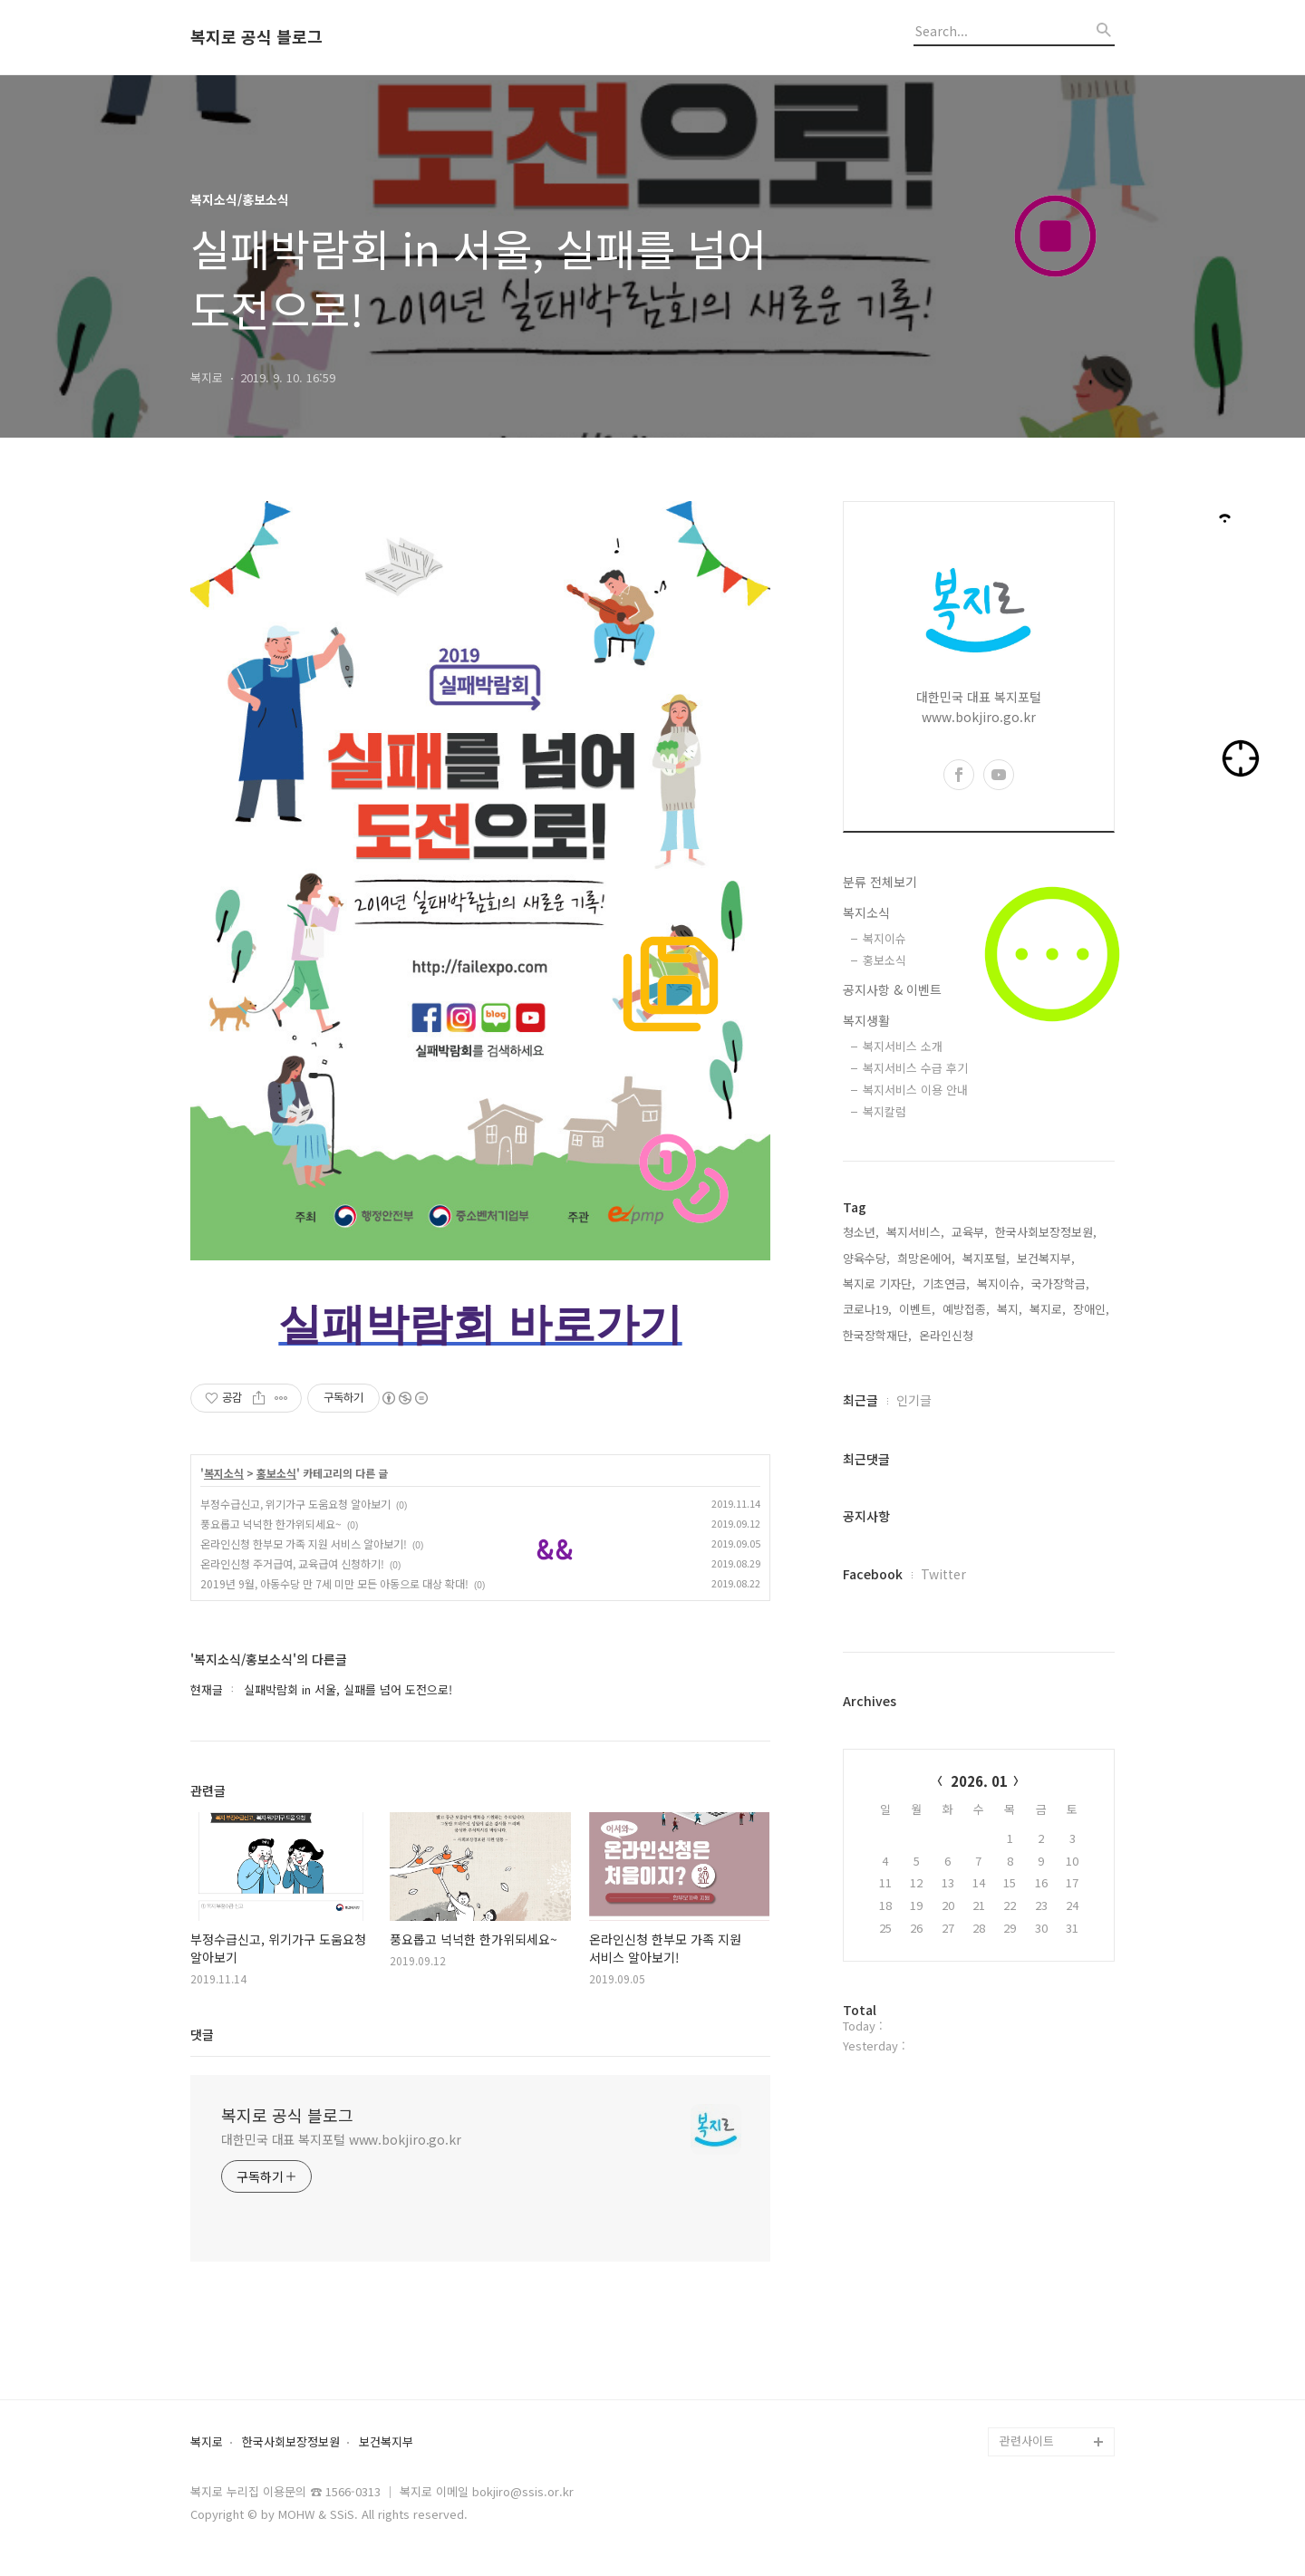 The image size is (1305, 2576). I want to click on view your coin balance or currency, so click(683, 1178).